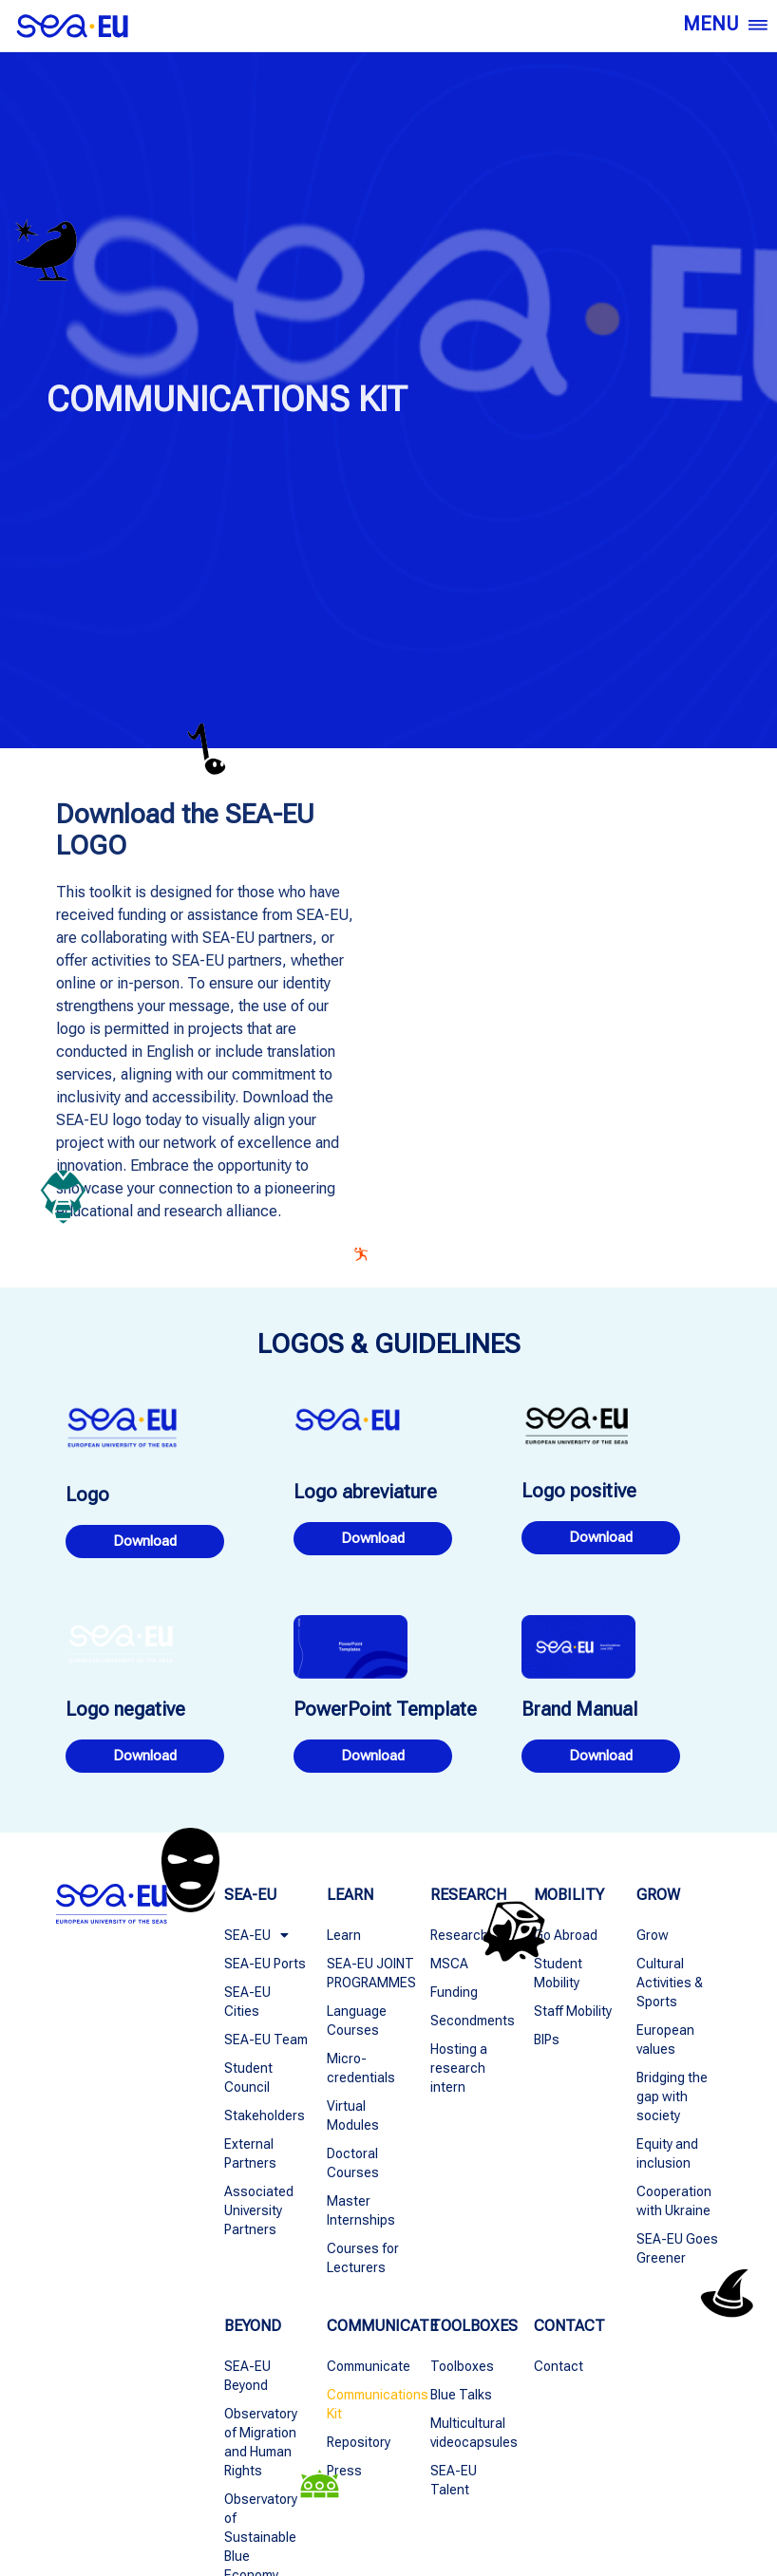 This screenshot has width=777, height=2576. Describe the element at coordinates (727, 2293) in the screenshot. I see `select wizard or mage character class` at that location.